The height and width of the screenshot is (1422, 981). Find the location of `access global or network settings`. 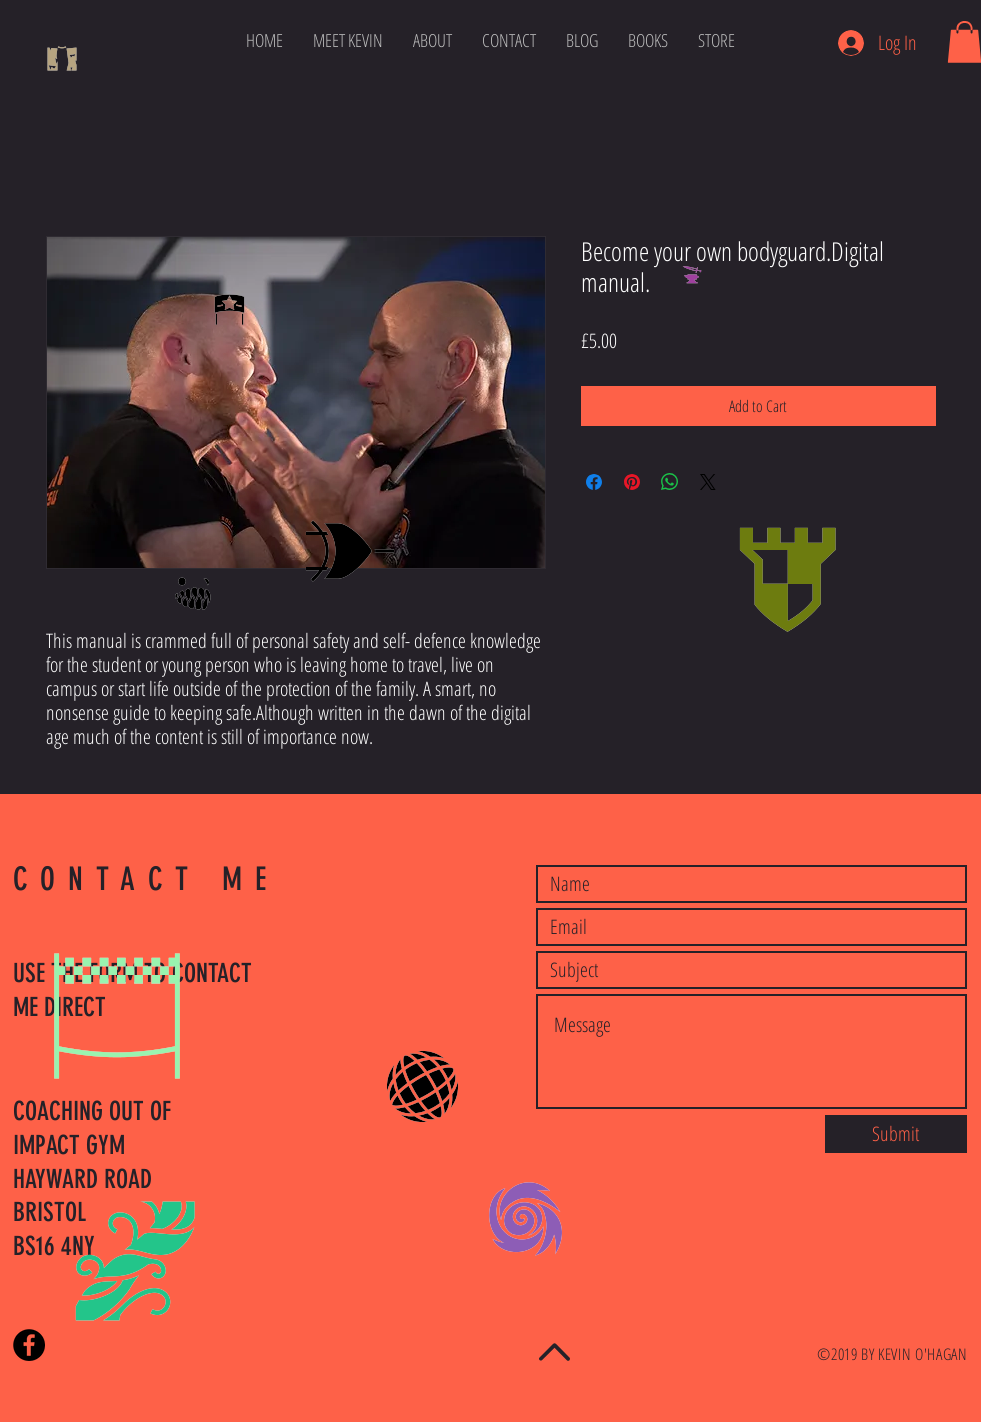

access global or network settings is located at coordinates (422, 1086).